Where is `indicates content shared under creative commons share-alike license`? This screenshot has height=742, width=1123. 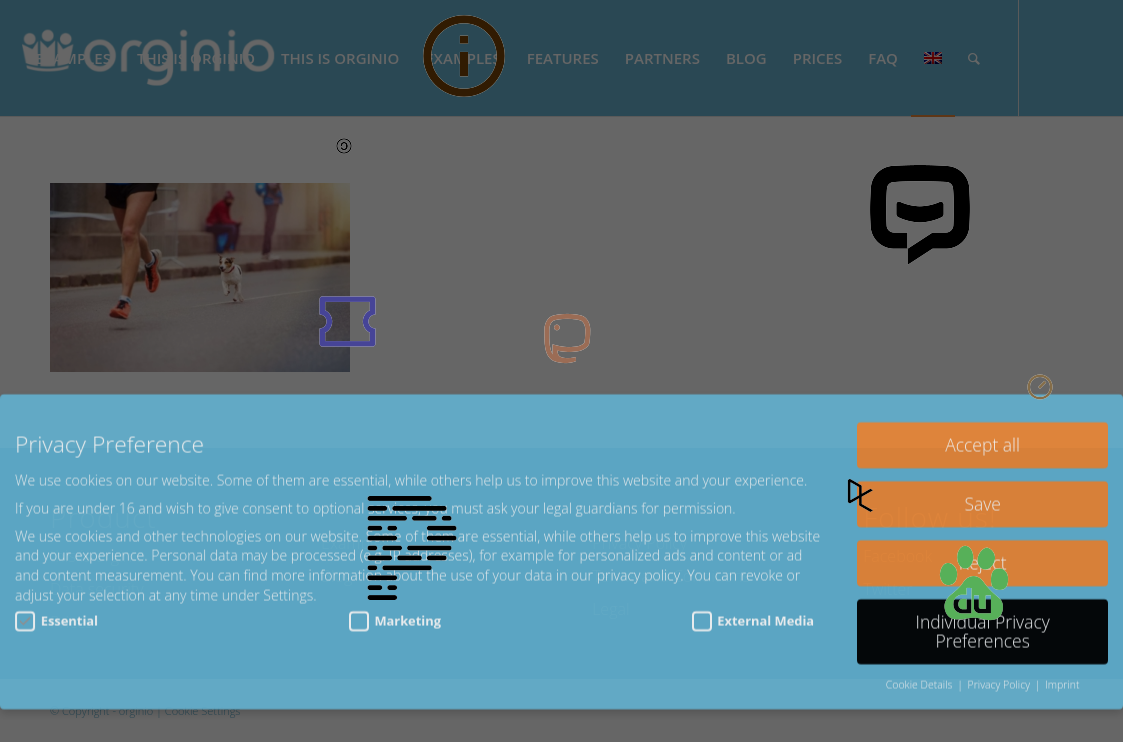
indicates content shared under creative commons share-alike license is located at coordinates (344, 146).